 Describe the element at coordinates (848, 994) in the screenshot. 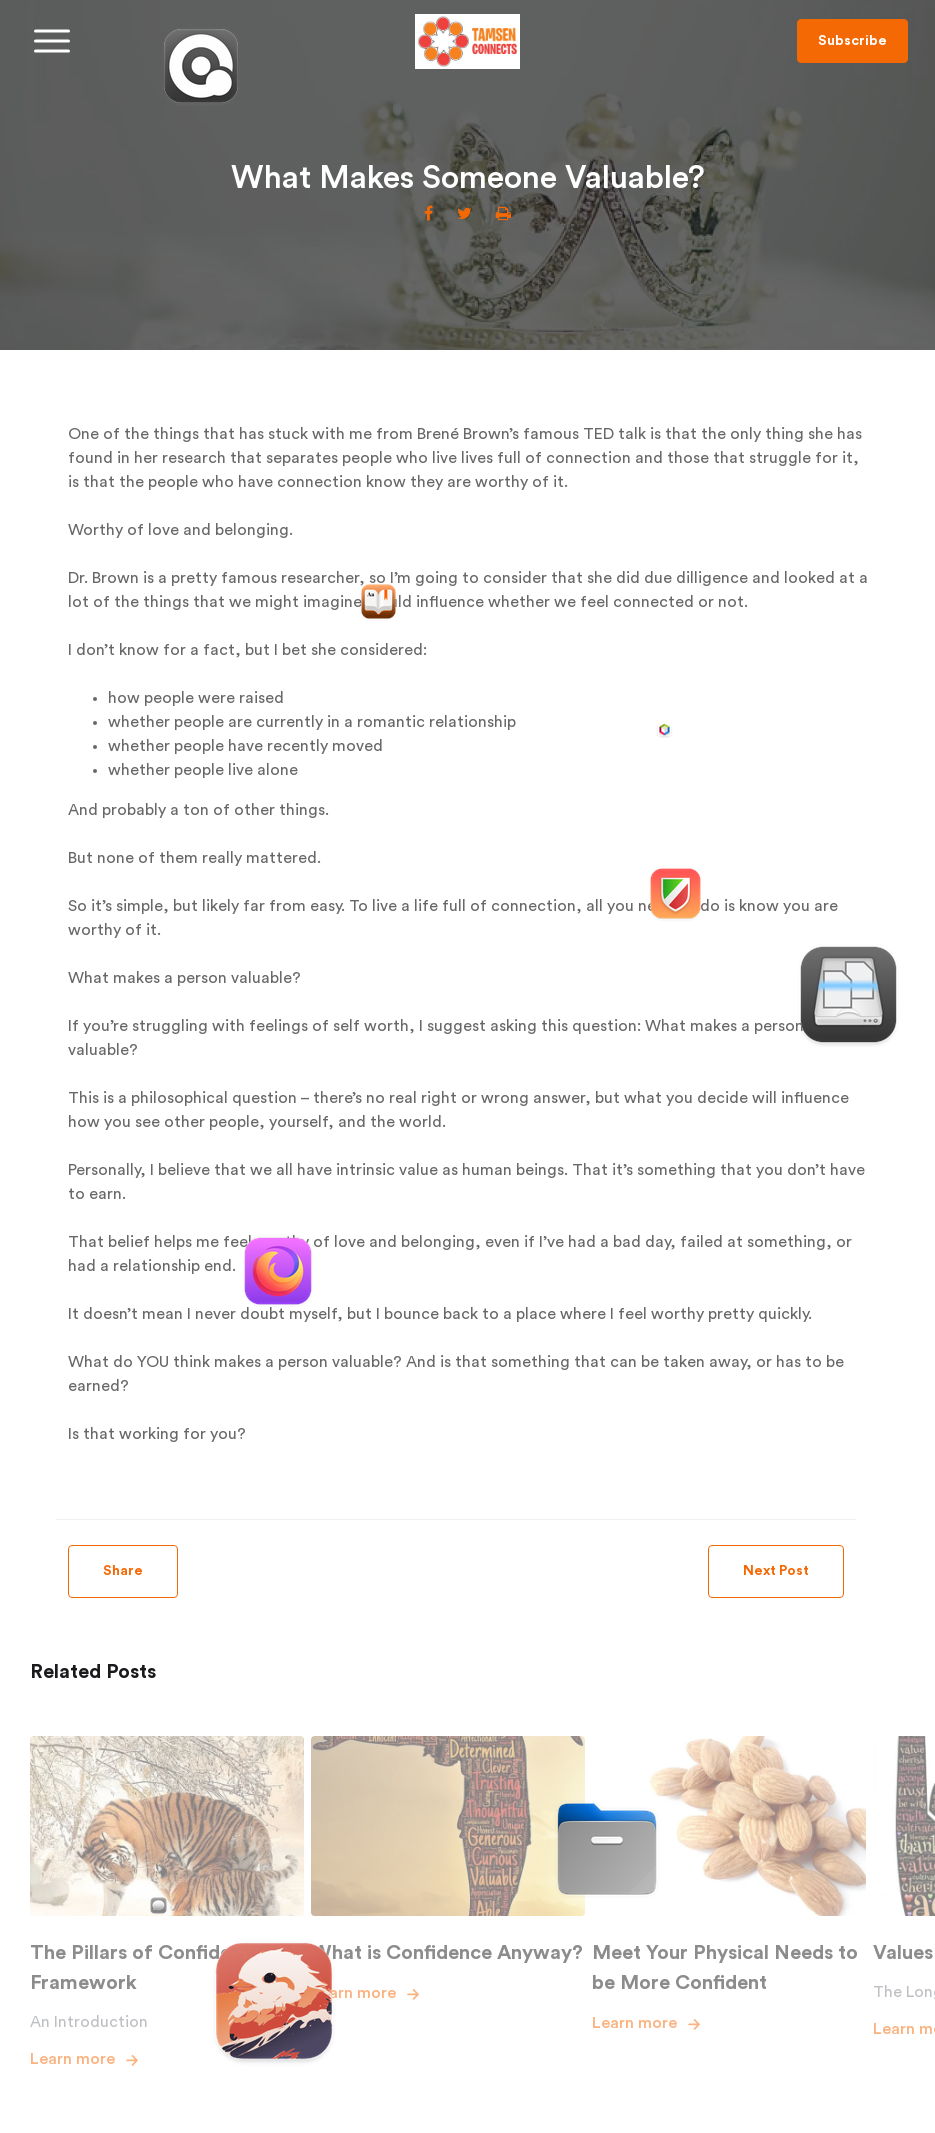

I see `open skanpage document scanning app` at that location.